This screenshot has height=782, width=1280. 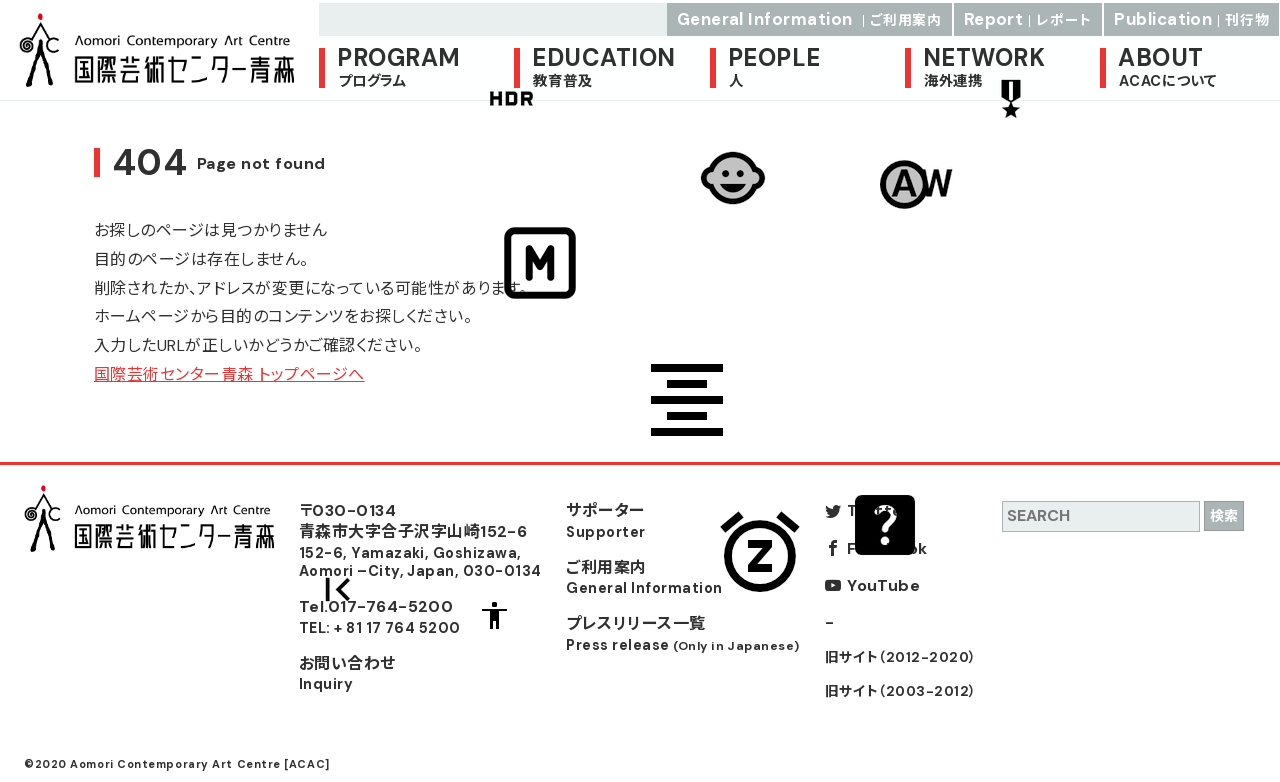 What do you see at coordinates (494, 615) in the screenshot?
I see `access accessibility settings` at bounding box center [494, 615].